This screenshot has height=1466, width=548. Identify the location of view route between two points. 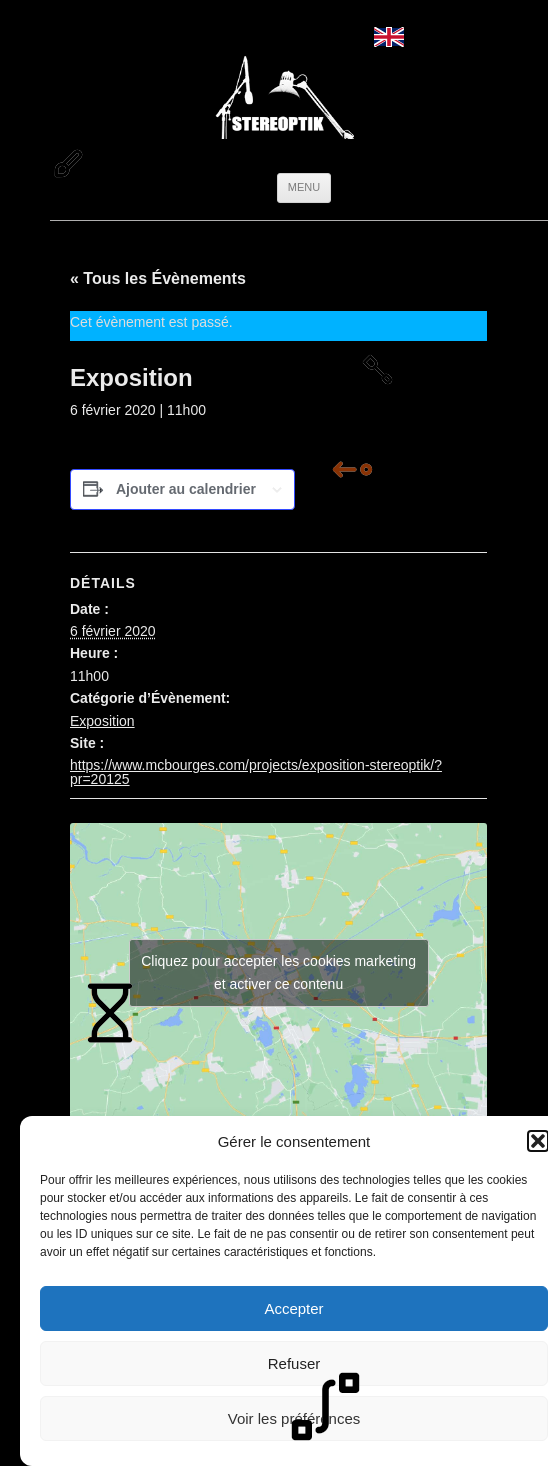
(325, 1406).